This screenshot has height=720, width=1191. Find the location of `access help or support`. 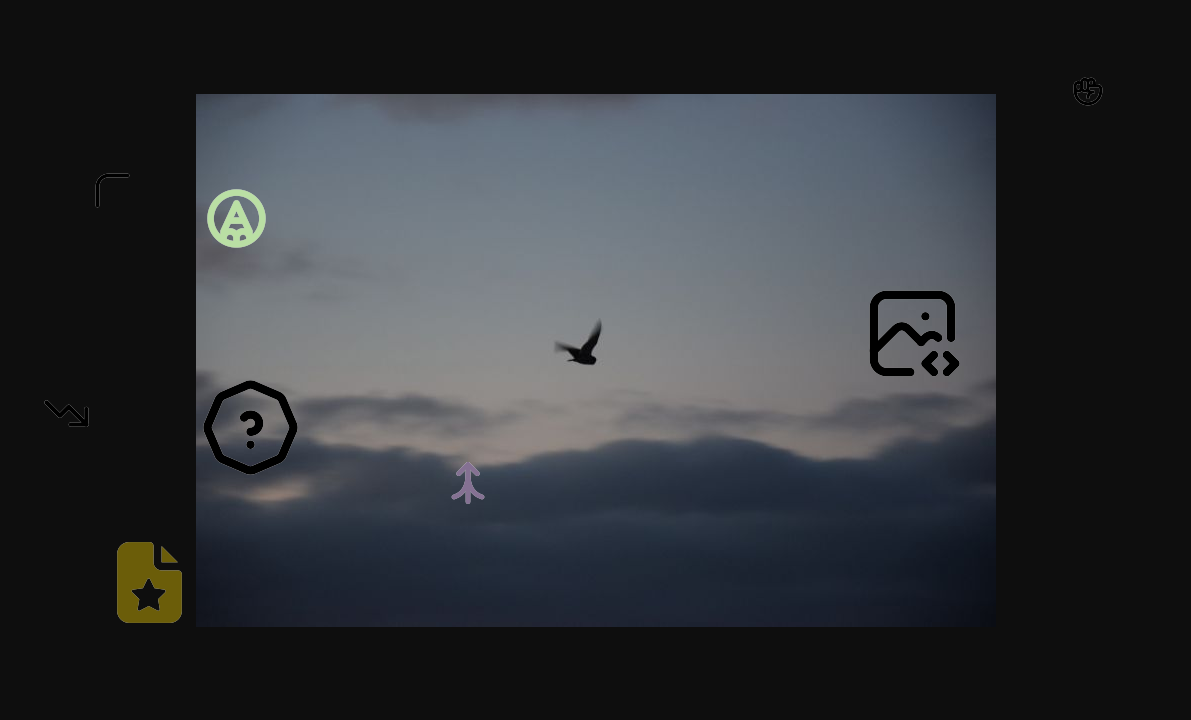

access help or support is located at coordinates (250, 427).